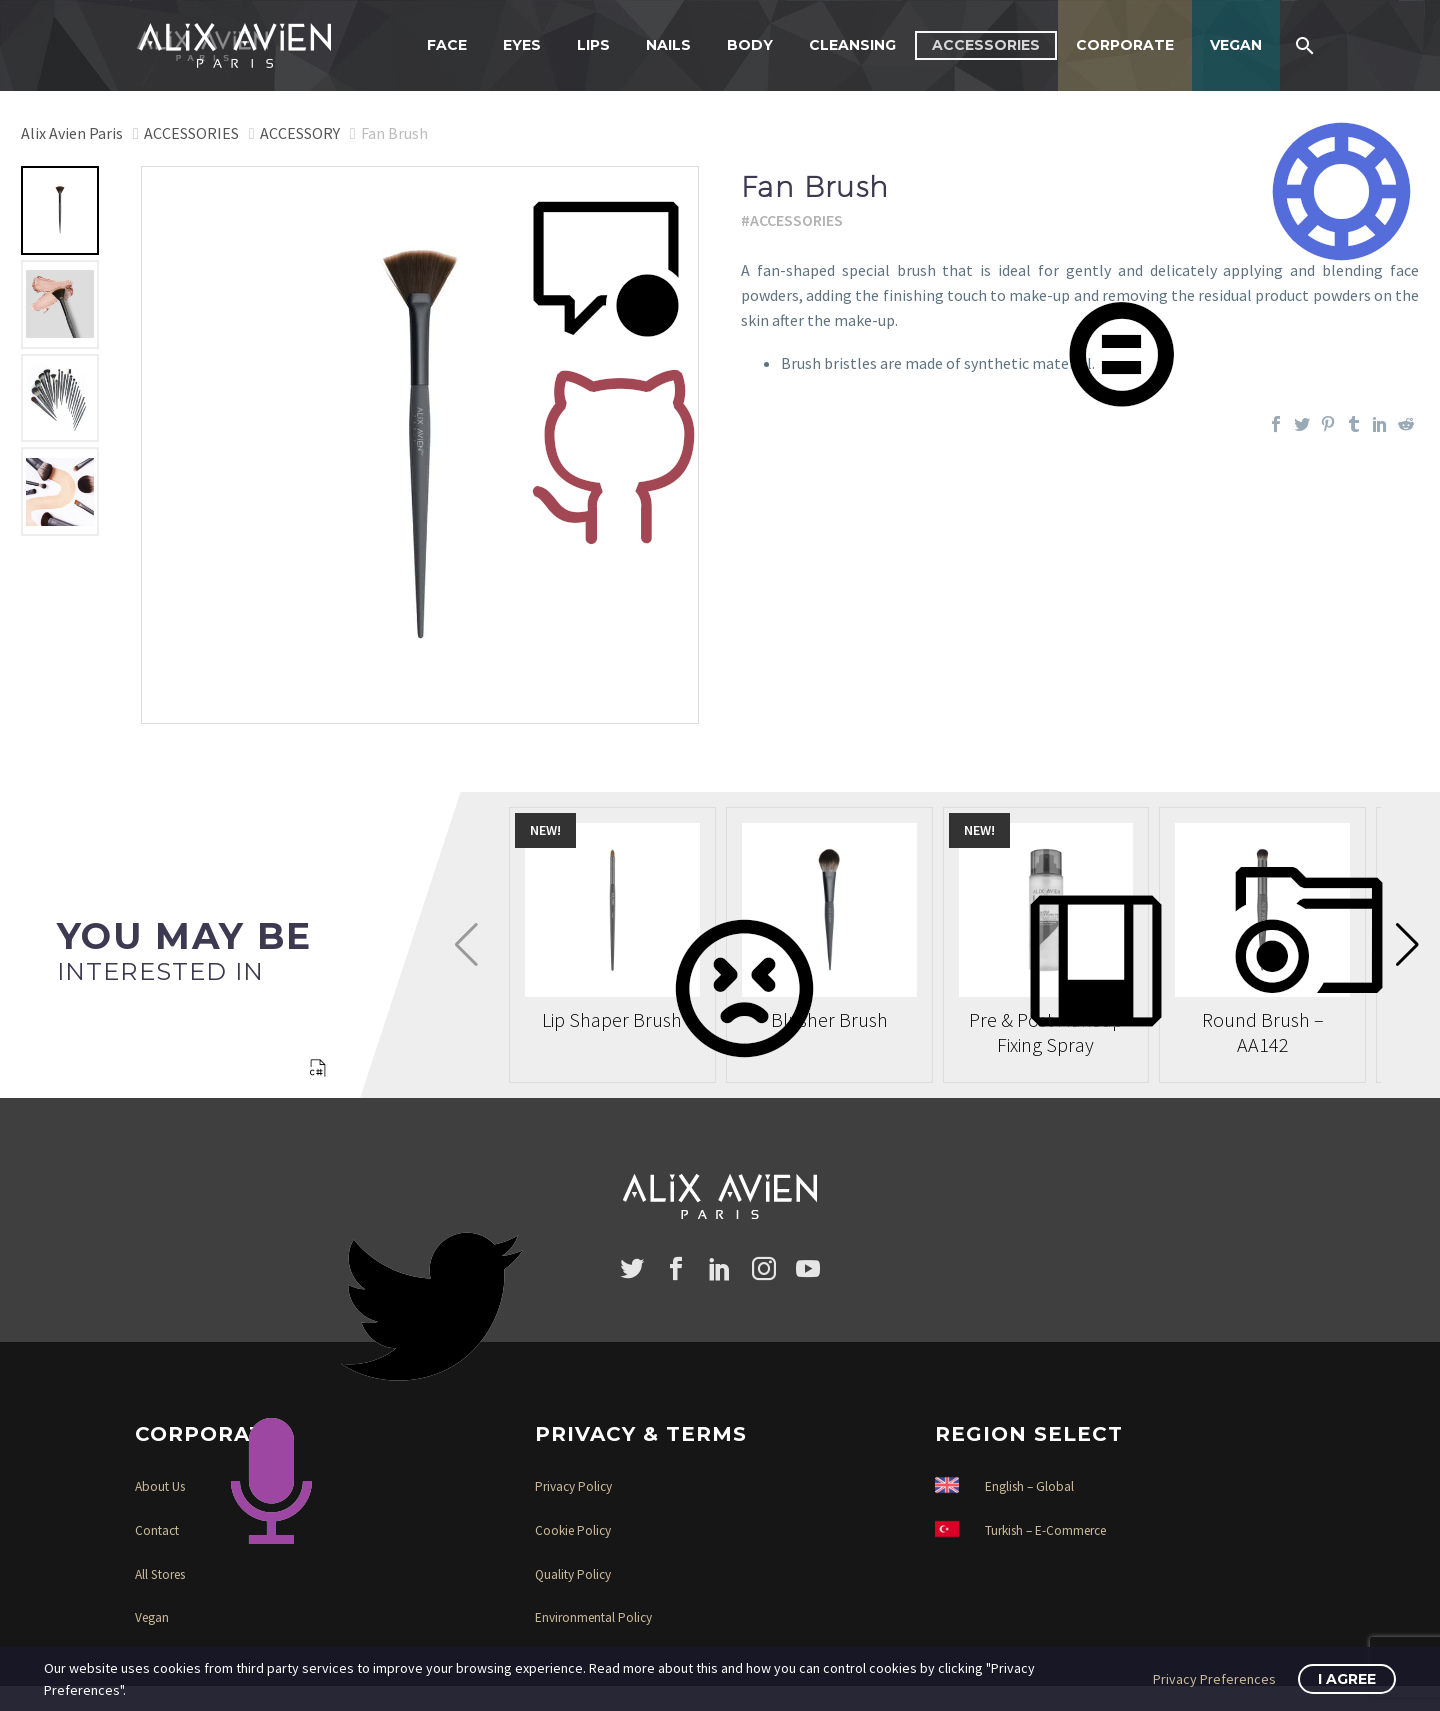  I want to click on open github repository, so click(612, 457).